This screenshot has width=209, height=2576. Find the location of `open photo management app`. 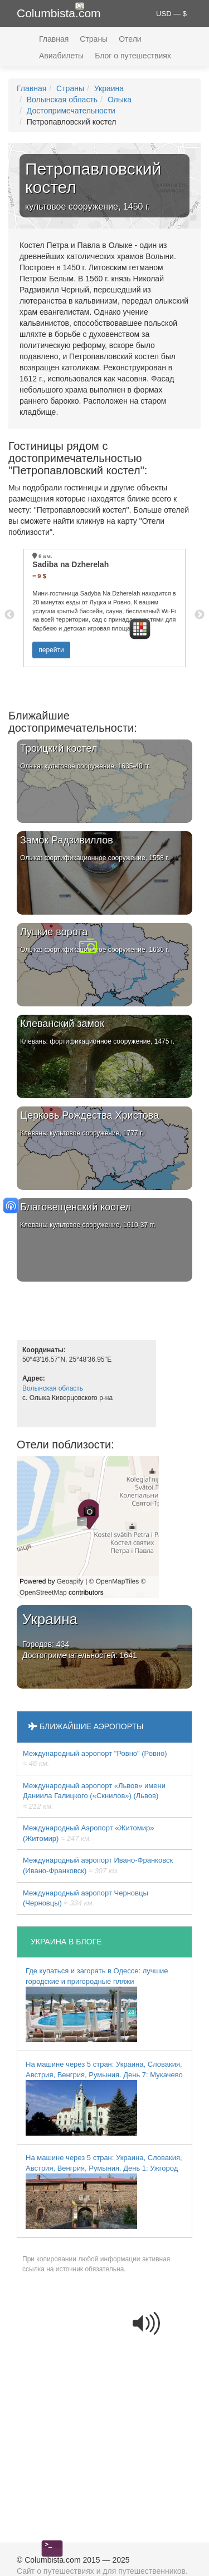

open photo management app is located at coordinates (88, 945).